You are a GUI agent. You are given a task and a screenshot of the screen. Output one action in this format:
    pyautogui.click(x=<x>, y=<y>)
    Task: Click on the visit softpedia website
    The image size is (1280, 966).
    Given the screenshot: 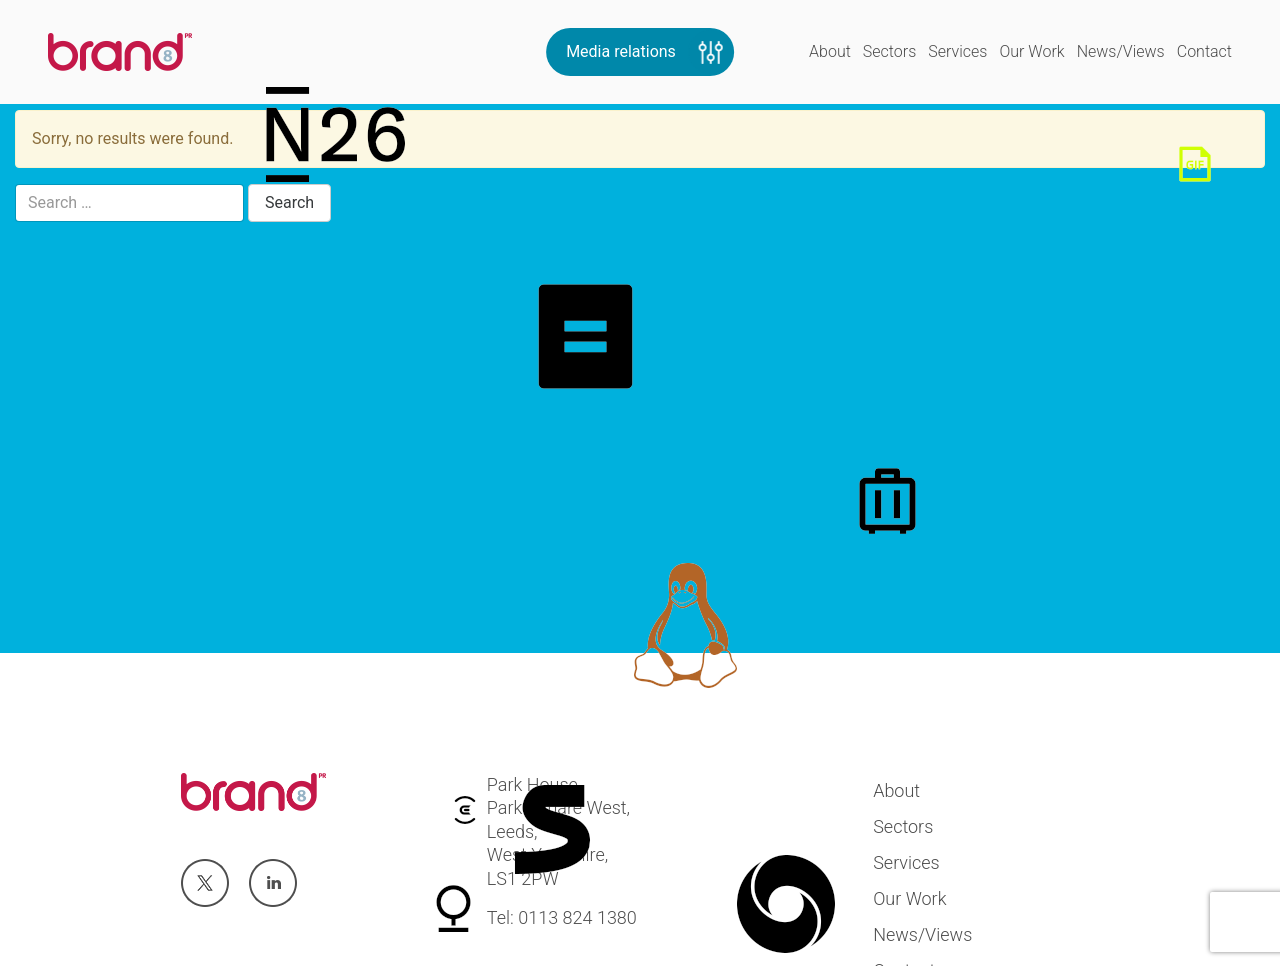 What is the action you would take?
    pyautogui.click(x=552, y=829)
    